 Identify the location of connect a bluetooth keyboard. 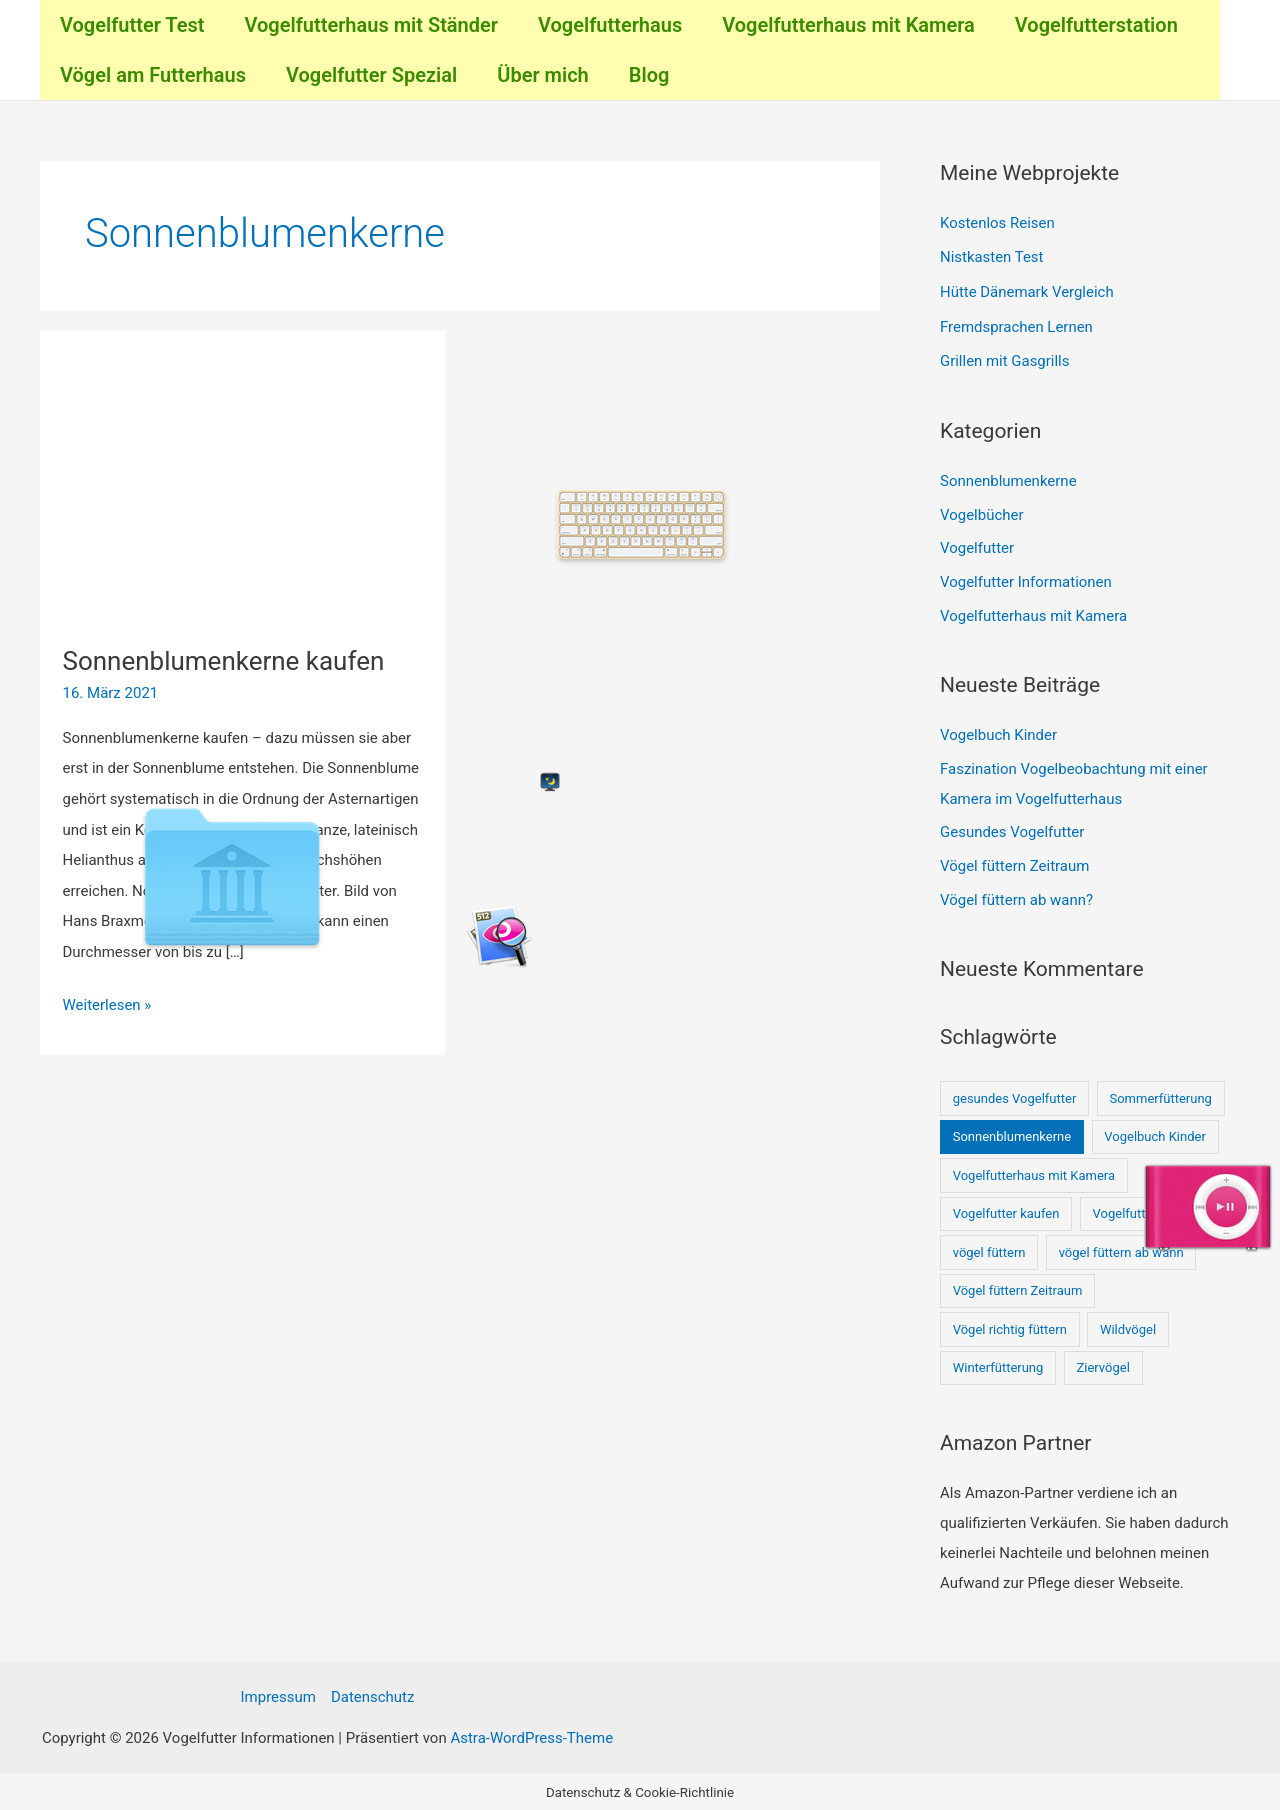
(641, 524).